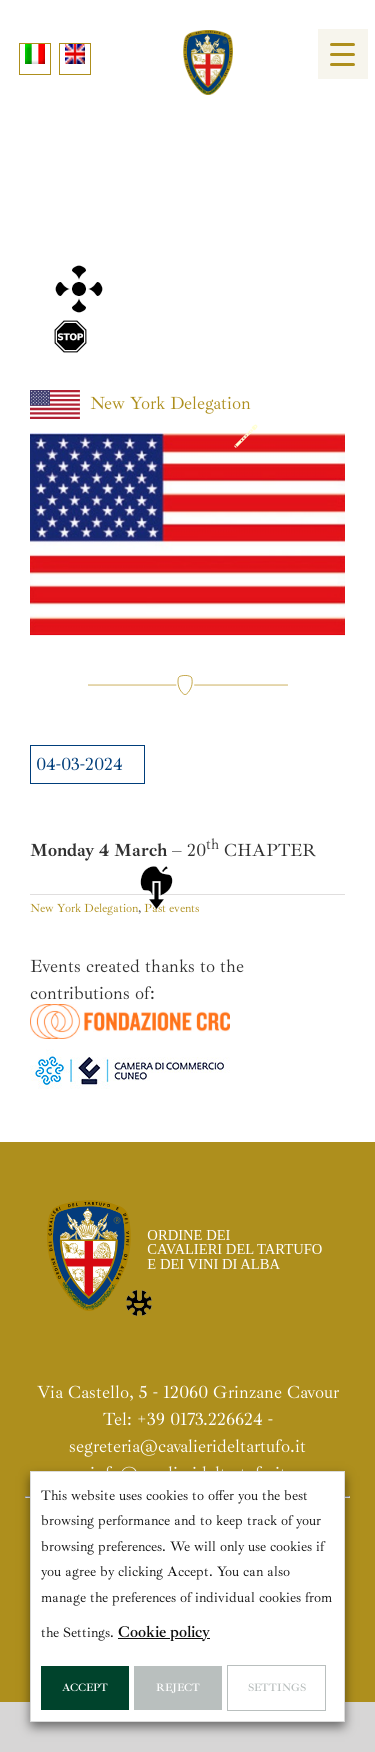 The image size is (375, 1752). What do you see at coordinates (156, 887) in the screenshot?
I see `indicates gravitational force or physics simulation` at bounding box center [156, 887].